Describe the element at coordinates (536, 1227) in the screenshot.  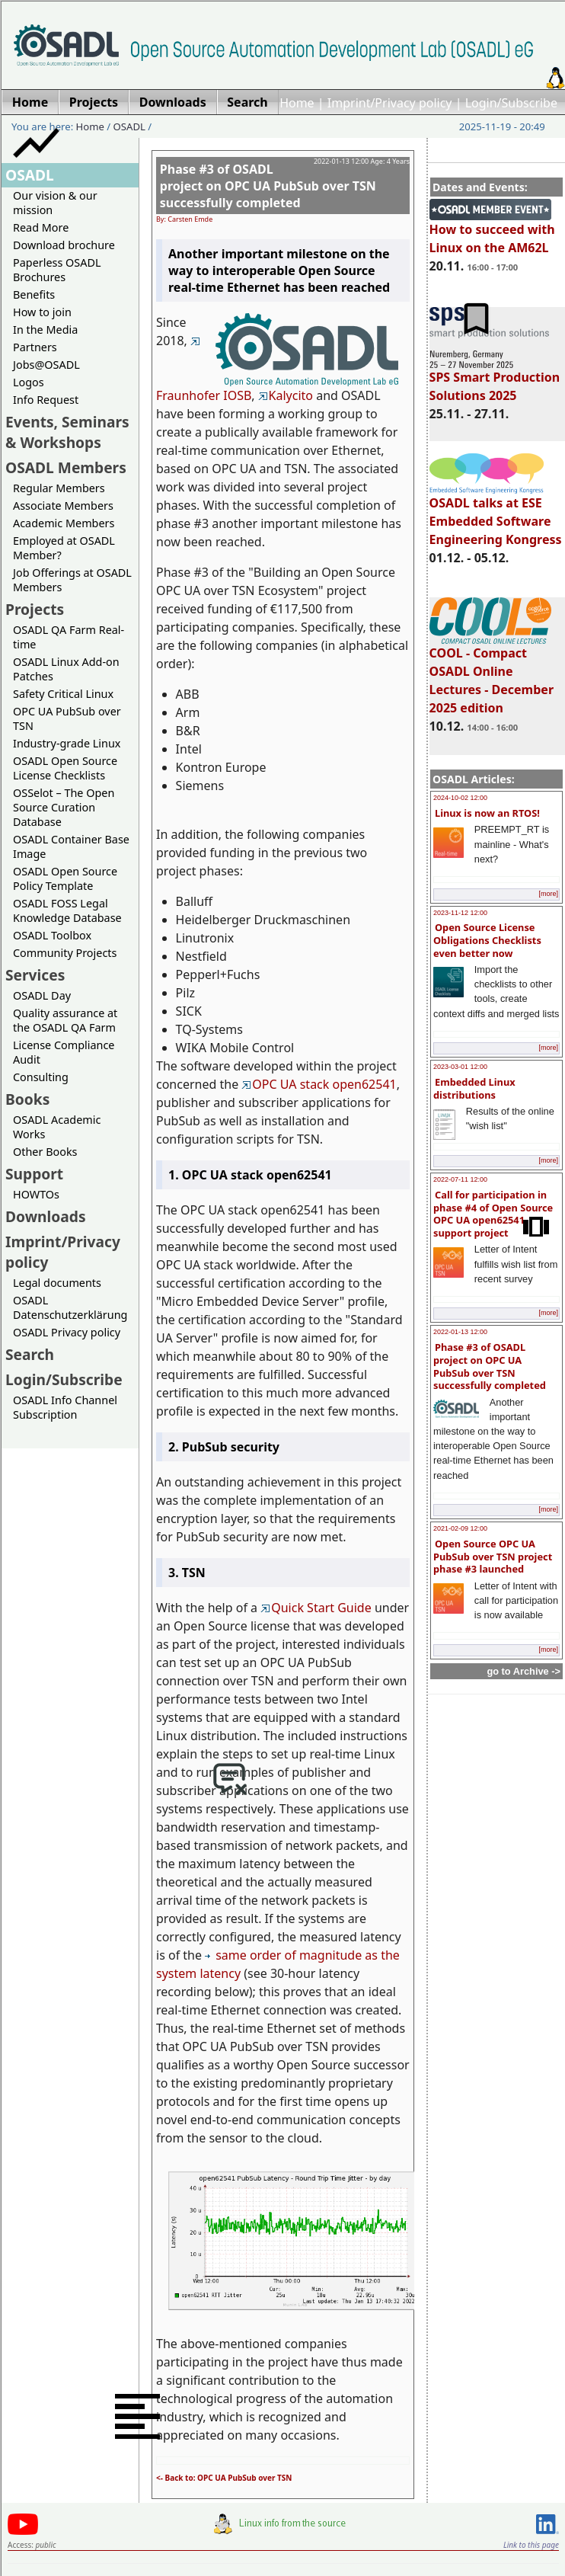
I see `view content in carousel mode` at that location.